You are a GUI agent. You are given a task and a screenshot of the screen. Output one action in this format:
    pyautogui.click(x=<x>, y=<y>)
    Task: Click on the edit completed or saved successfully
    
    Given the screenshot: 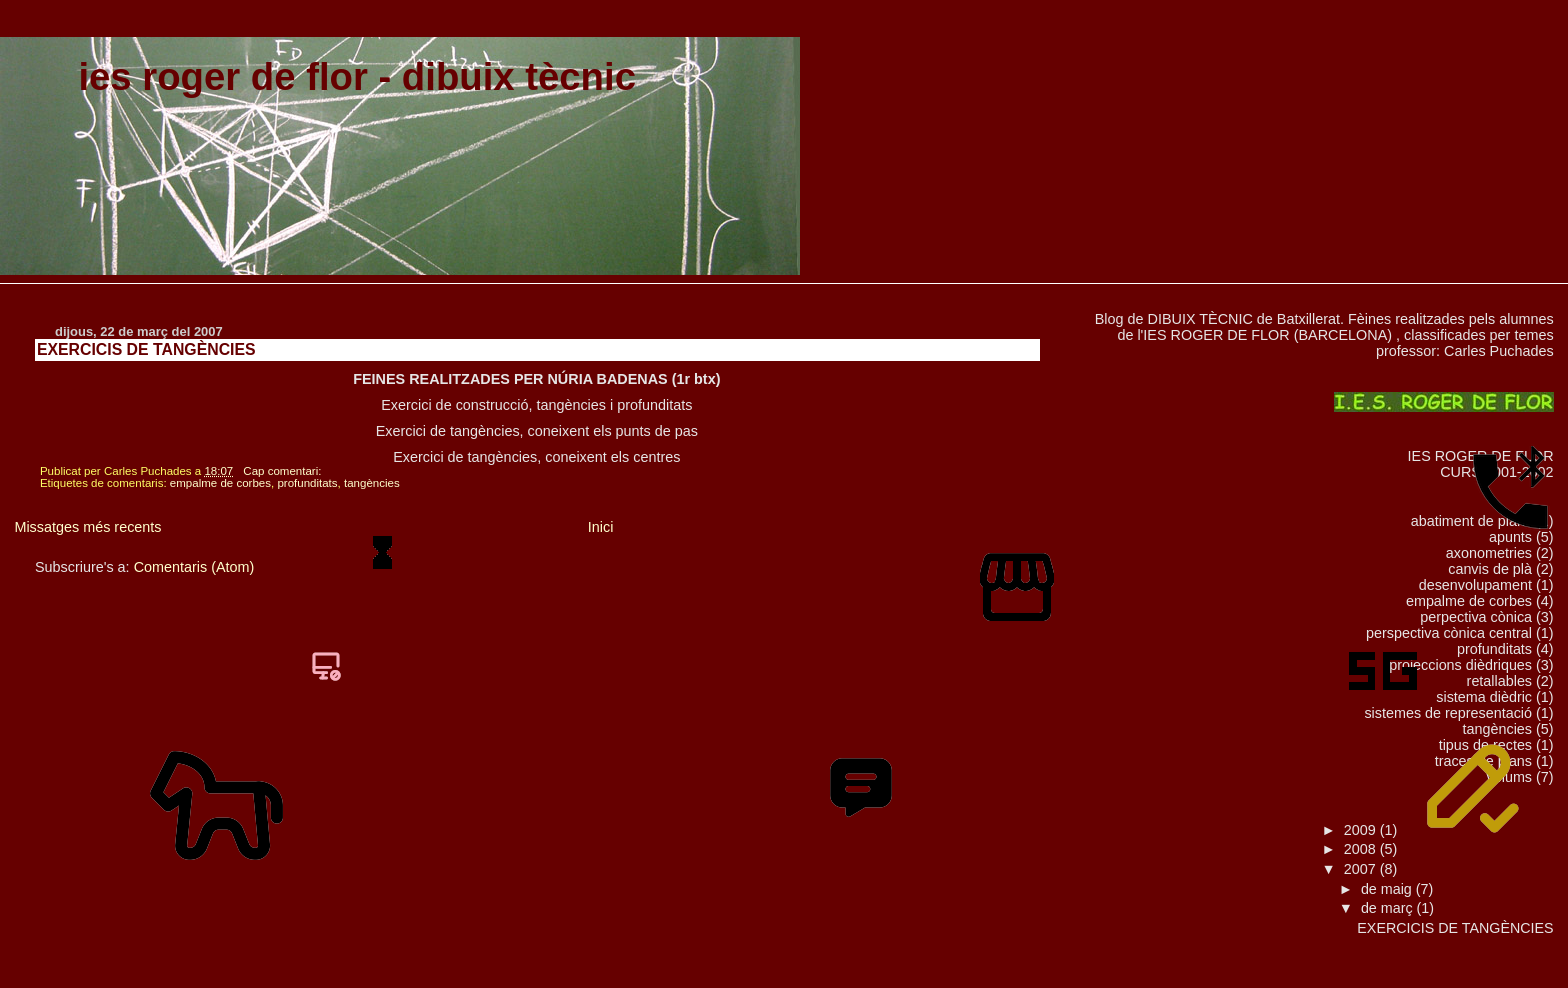 What is the action you would take?
    pyautogui.click(x=1470, y=784)
    